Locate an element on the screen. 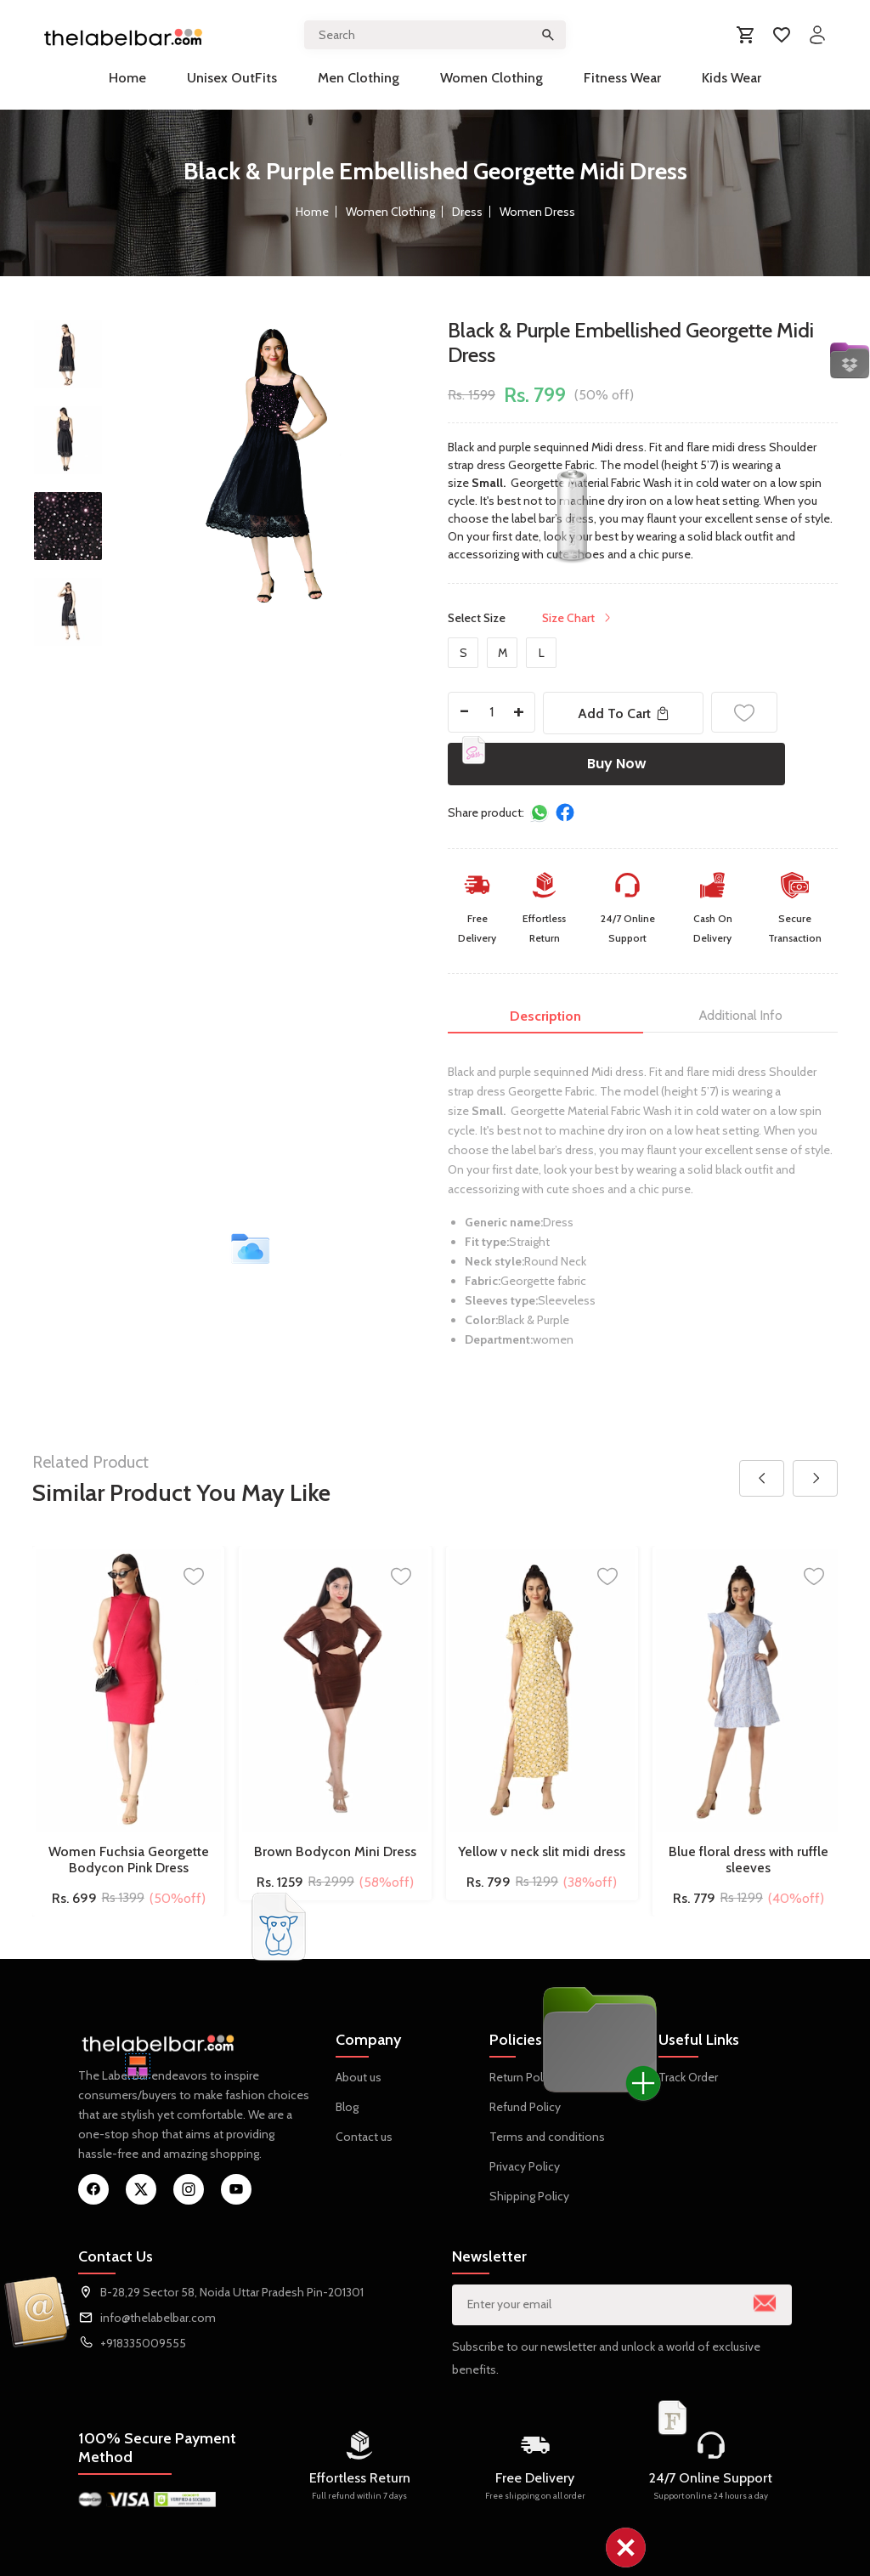 Image resolution: width=870 pixels, height=2576 pixels. indicates a sass stylesheet file is located at coordinates (473, 750).